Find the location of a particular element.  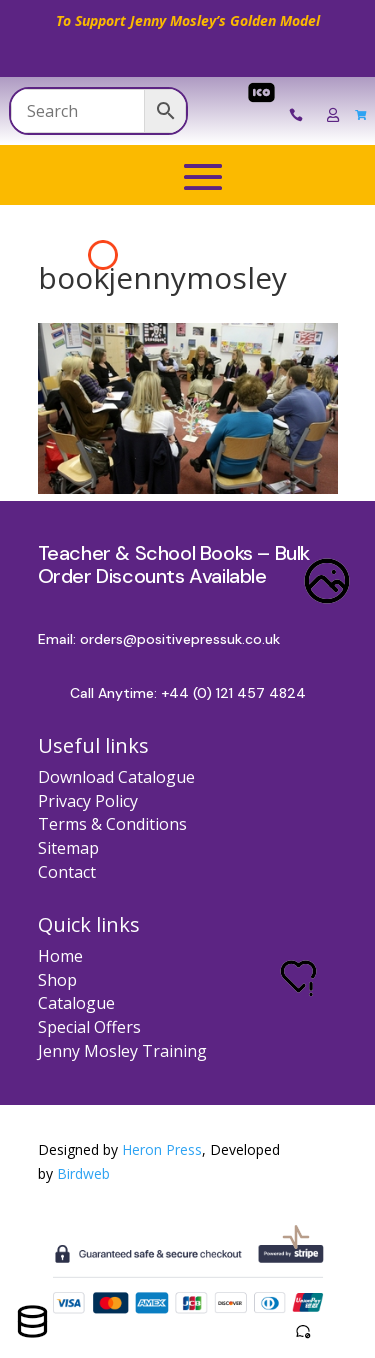

adjust sawtooth wave settings in audio editor is located at coordinates (296, 1237).